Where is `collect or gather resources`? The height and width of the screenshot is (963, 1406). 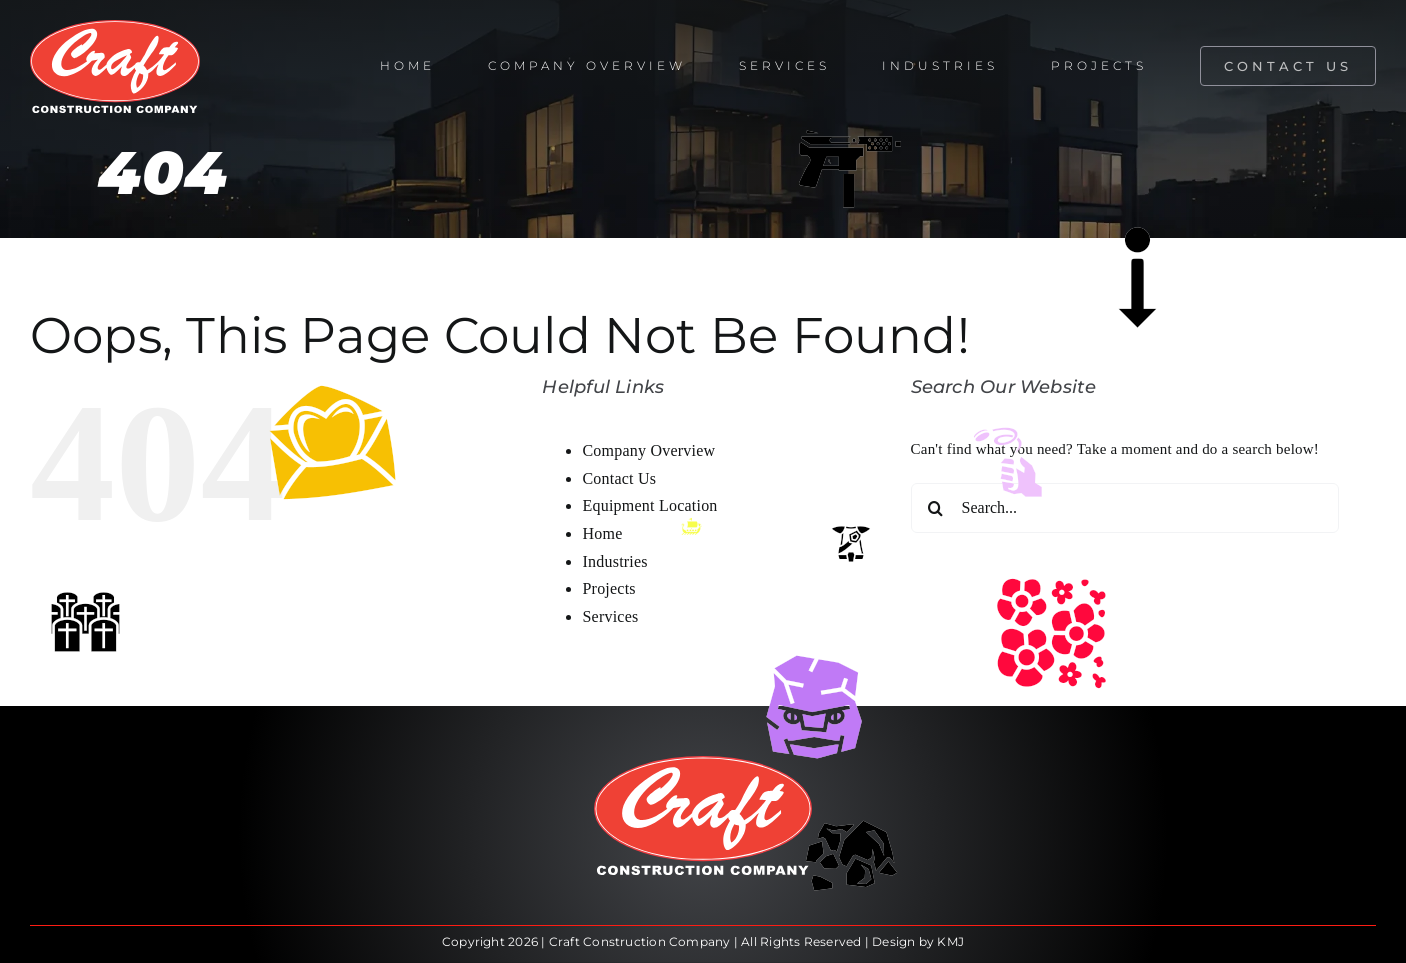 collect or gather resources is located at coordinates (851, 850).